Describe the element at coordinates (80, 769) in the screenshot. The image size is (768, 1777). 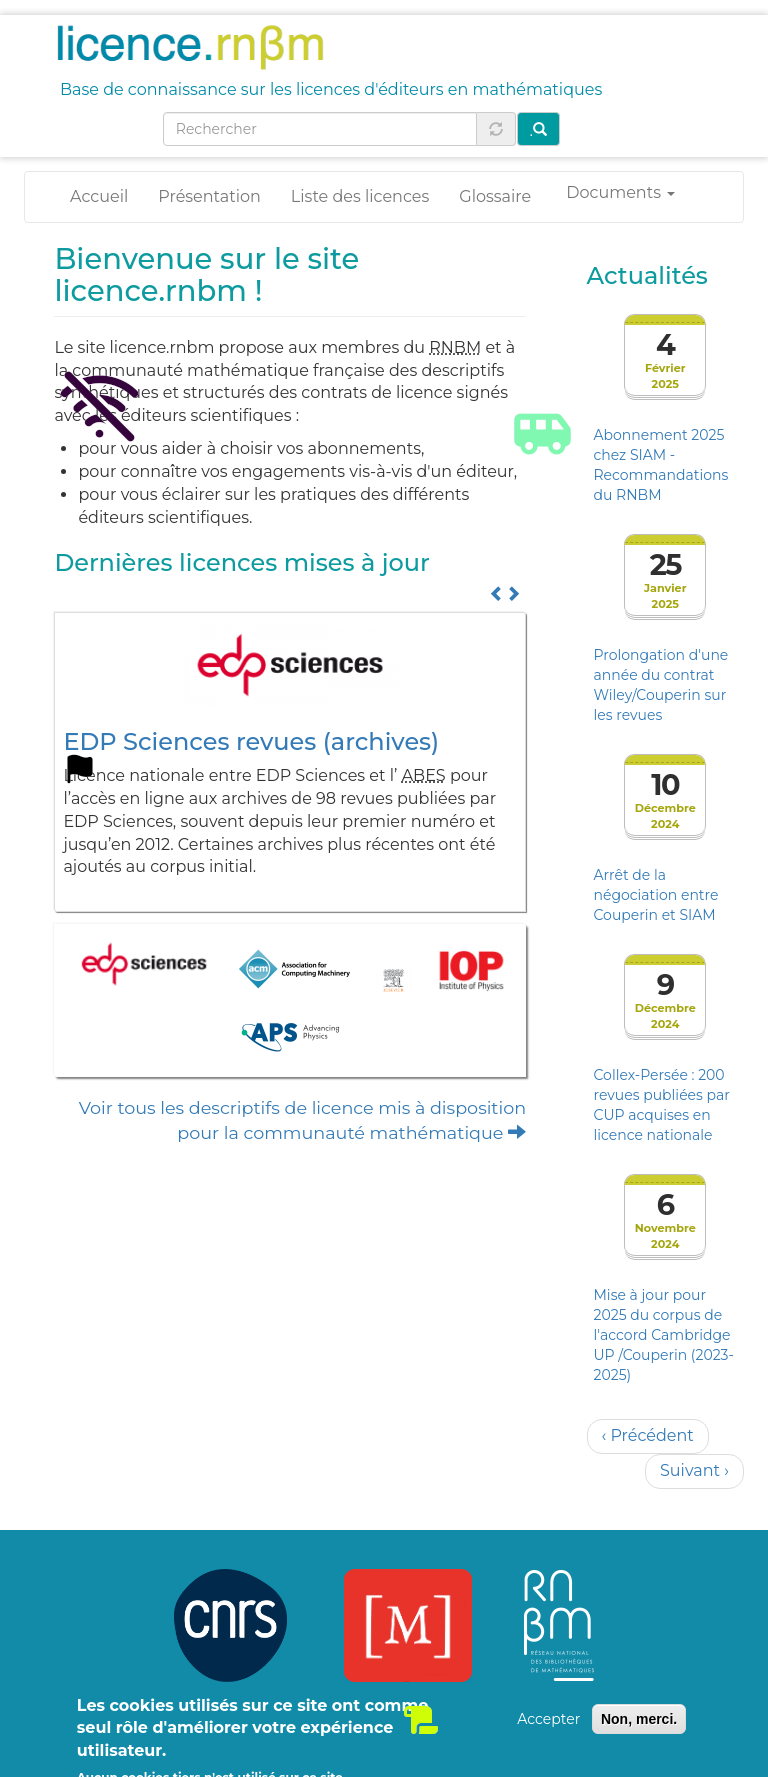
I see `flag or bookmark this item` at that location.